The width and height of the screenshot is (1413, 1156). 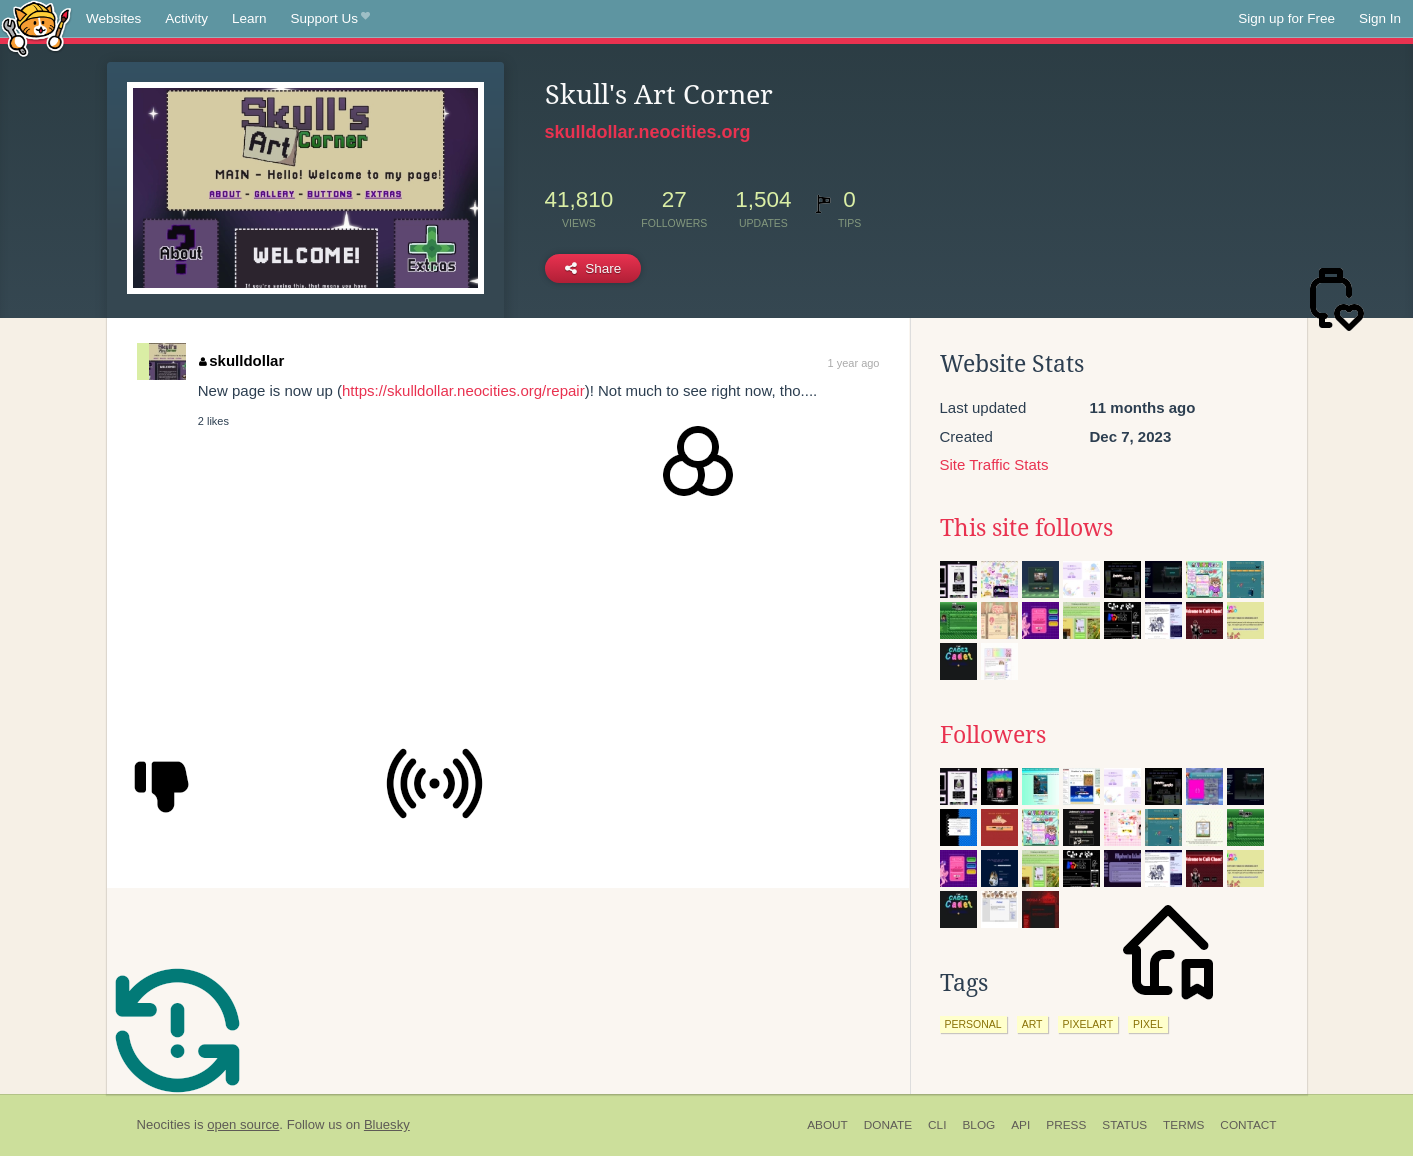 I want to click on indicates wireless signal strength, so click(x=434, y=783).